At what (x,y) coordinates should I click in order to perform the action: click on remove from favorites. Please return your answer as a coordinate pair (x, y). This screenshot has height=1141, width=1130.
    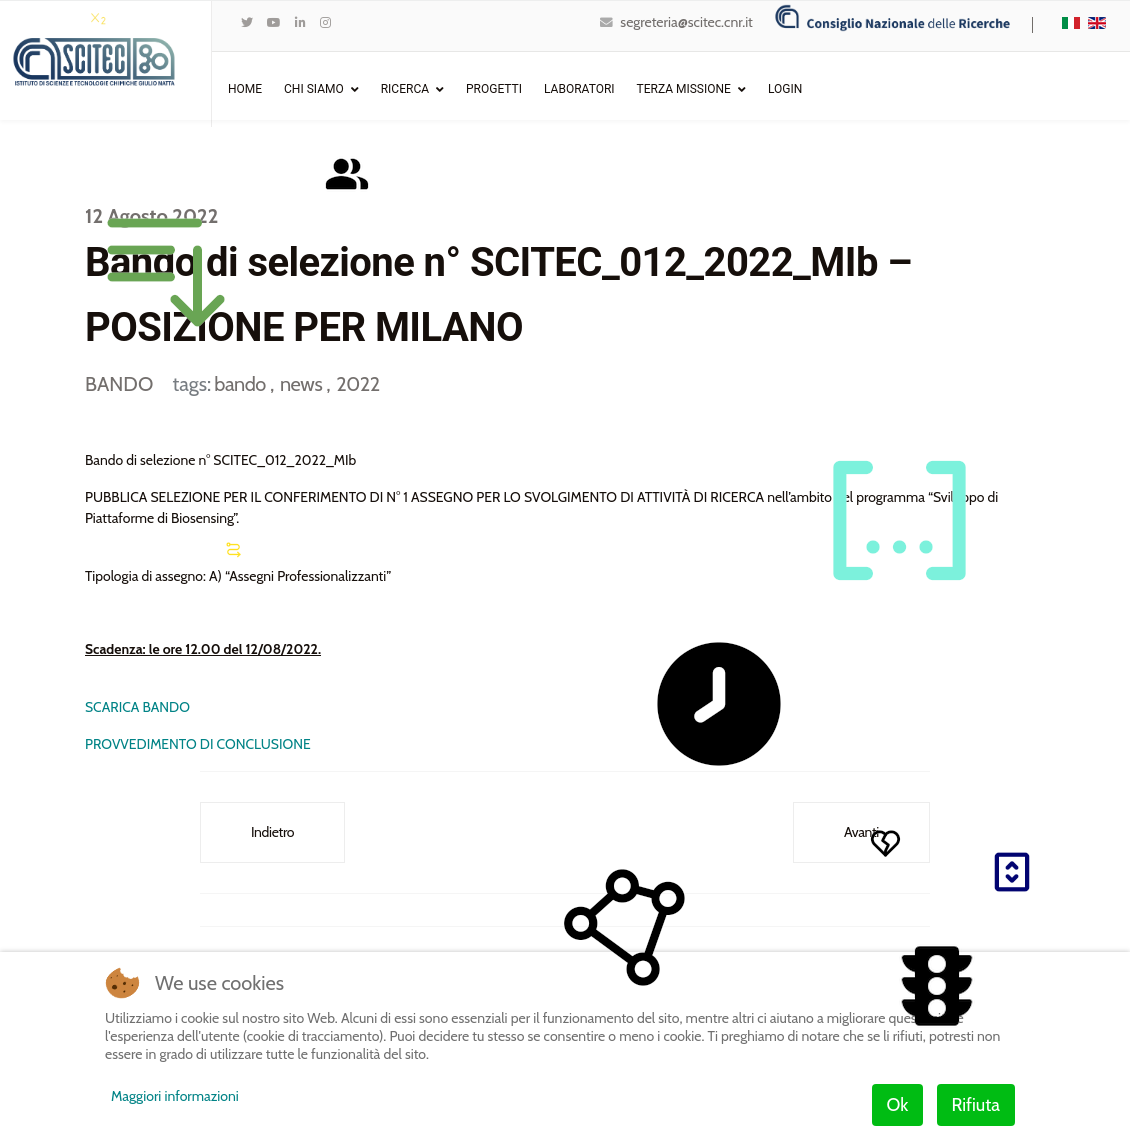
    Looking at the image, I should click on (885, 843).